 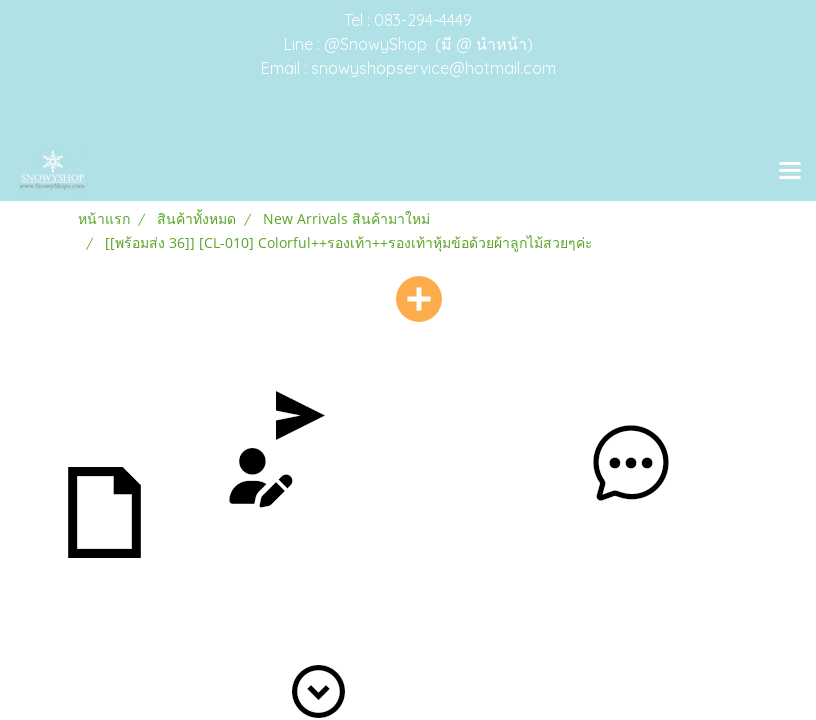 I want to click on add a new item, so click(x=419, y=299).